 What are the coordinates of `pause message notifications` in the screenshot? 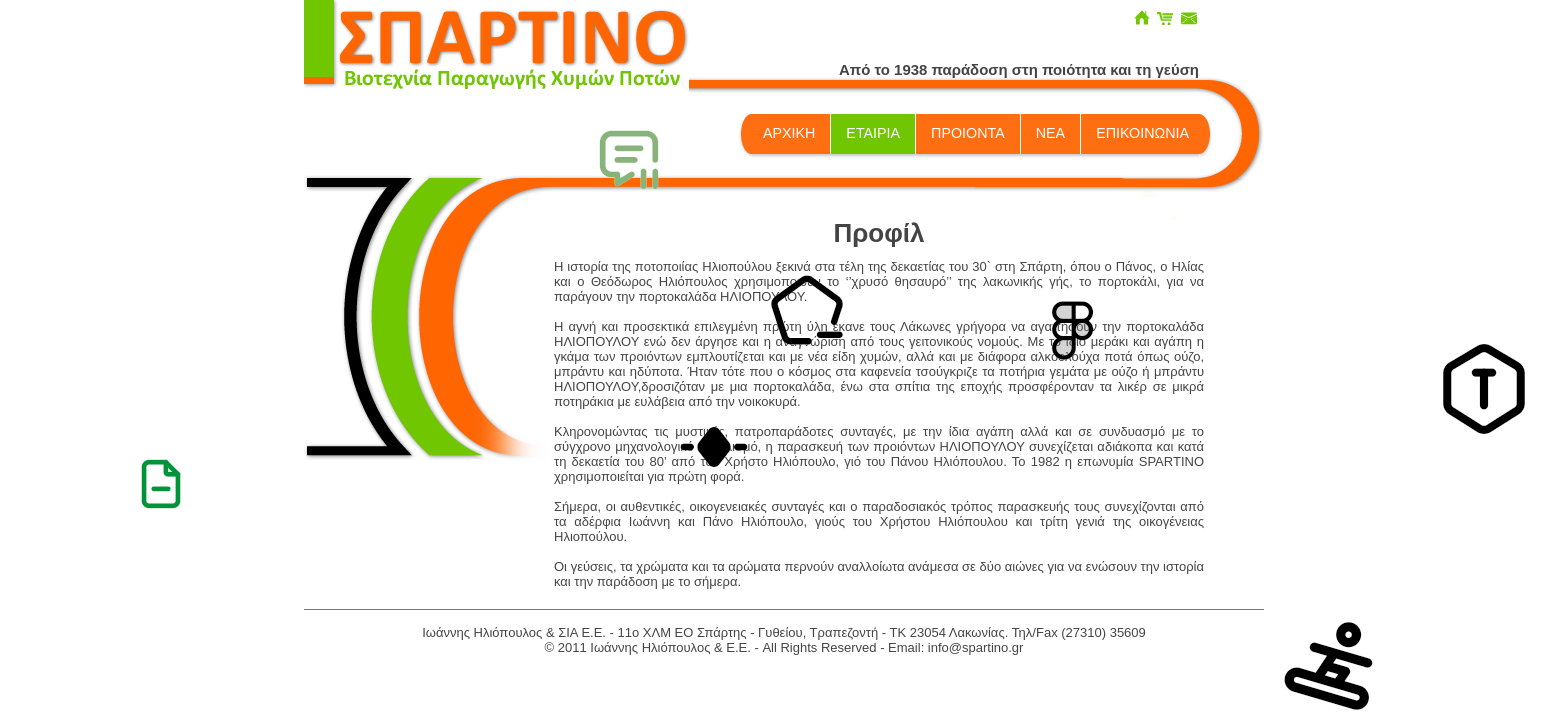 It's located at (629, 157).